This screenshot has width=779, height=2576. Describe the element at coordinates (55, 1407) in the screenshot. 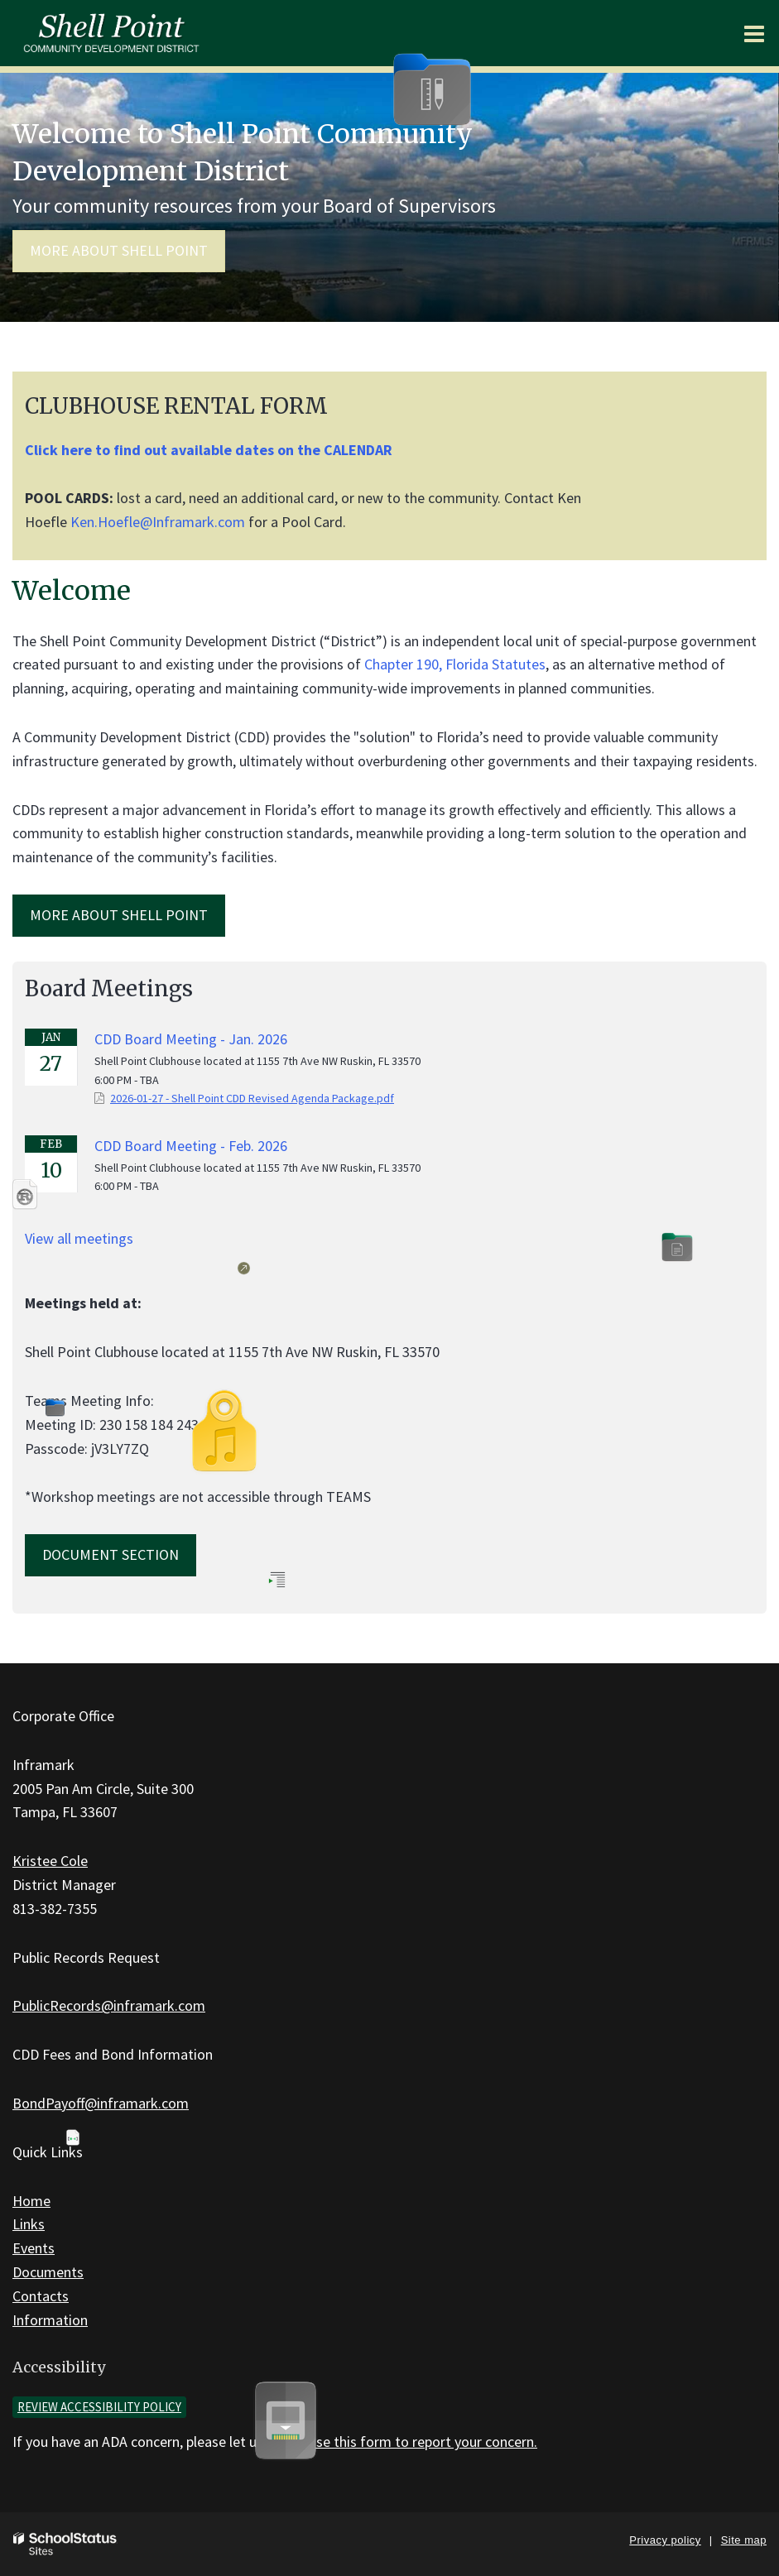

I see `indicates an open or expanded folder` at that location.